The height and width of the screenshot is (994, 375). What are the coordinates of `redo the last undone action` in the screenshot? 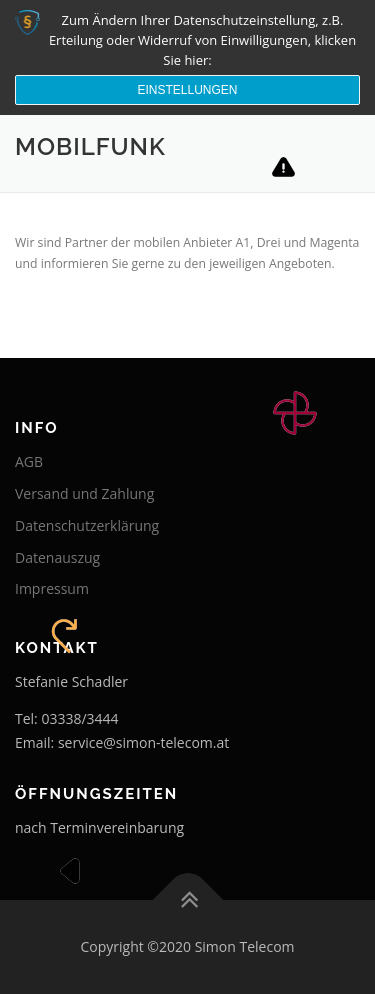 It's located at (65, 635).